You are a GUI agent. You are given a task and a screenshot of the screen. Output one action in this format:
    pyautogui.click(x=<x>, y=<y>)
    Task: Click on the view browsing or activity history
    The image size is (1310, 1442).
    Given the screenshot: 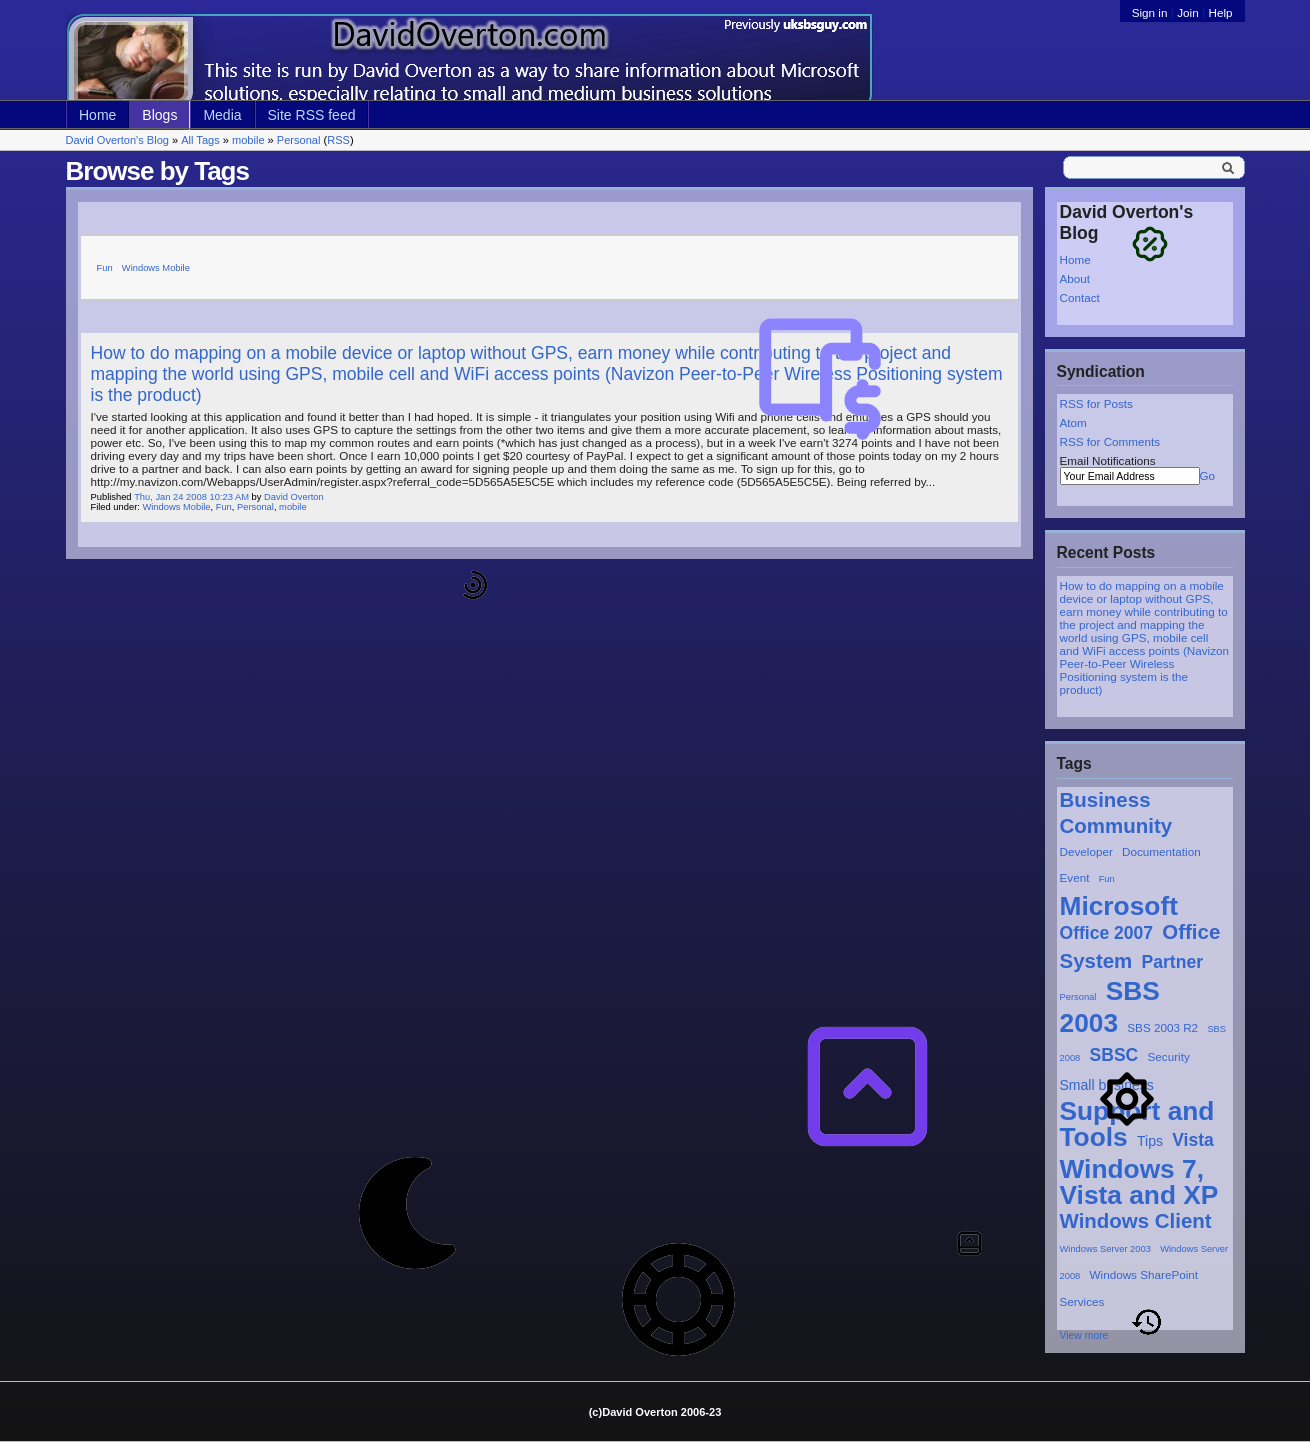 What is the action you would take?
    pyautogui.click(x=1147, y=1322)
    